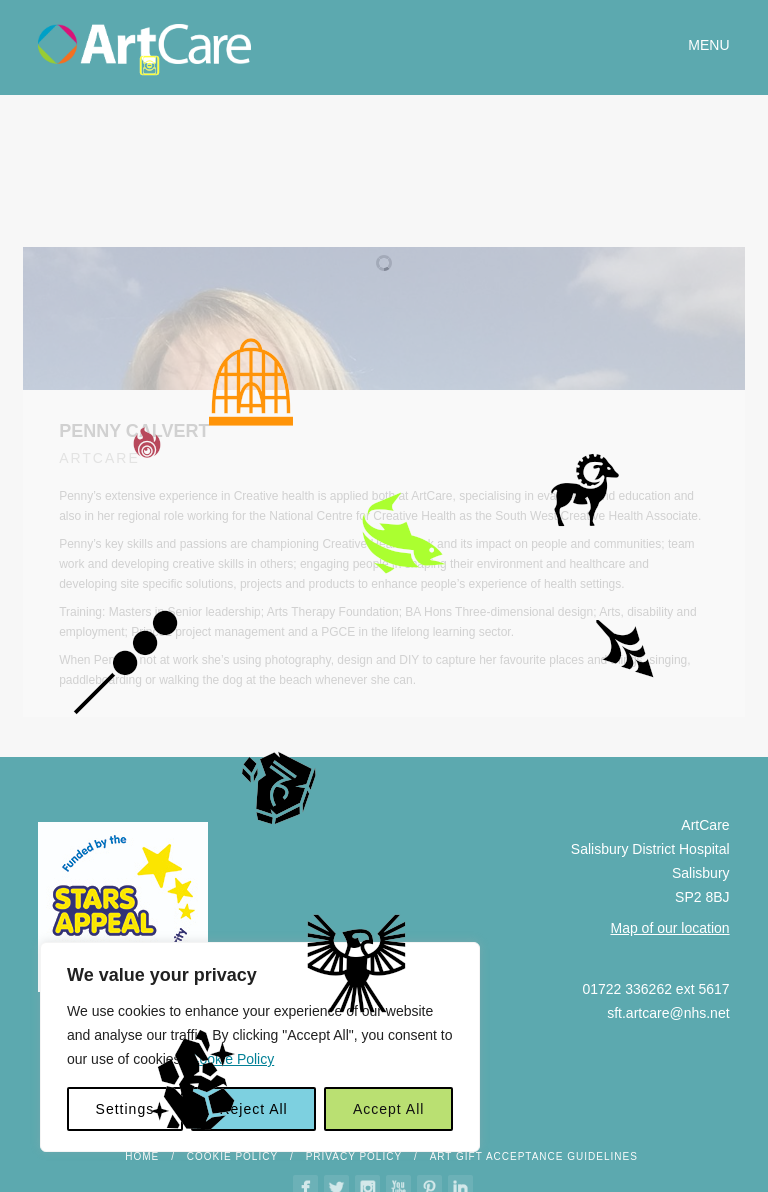 Image resolution: width=768 pixels, height=1192 pixels. Describe the element at coordinates (585, 490) in the screenshot. I see `represents the Aries zodiac sign` at that location.